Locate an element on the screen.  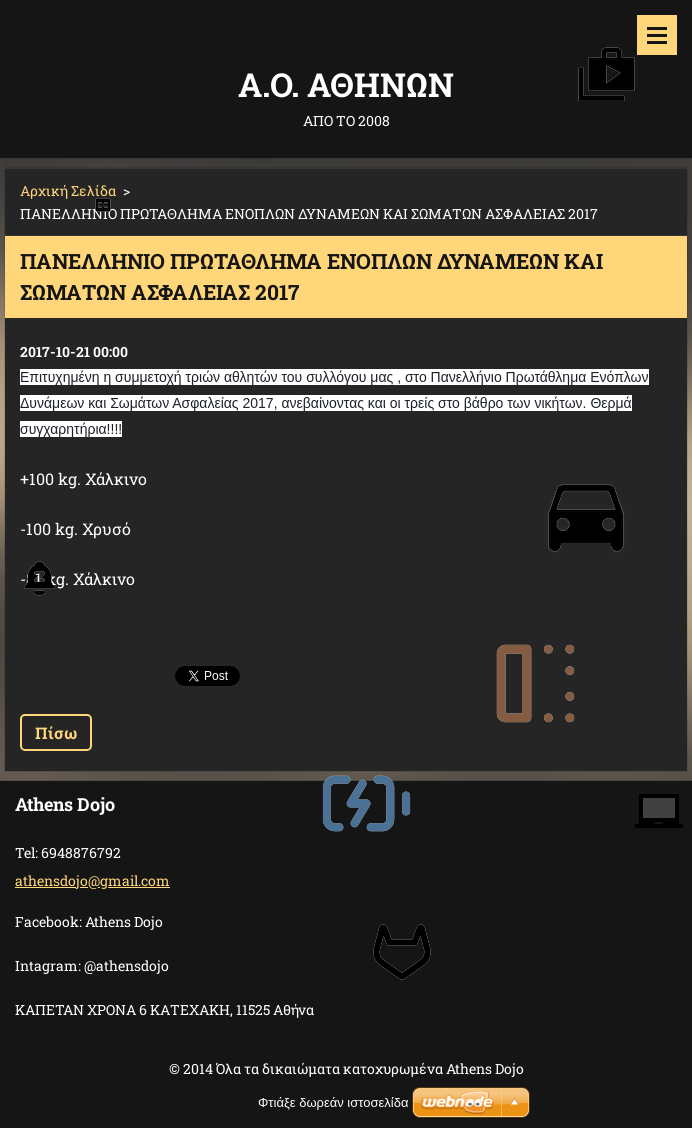
toggle closed captions on video is located at coordinates (103, 205).